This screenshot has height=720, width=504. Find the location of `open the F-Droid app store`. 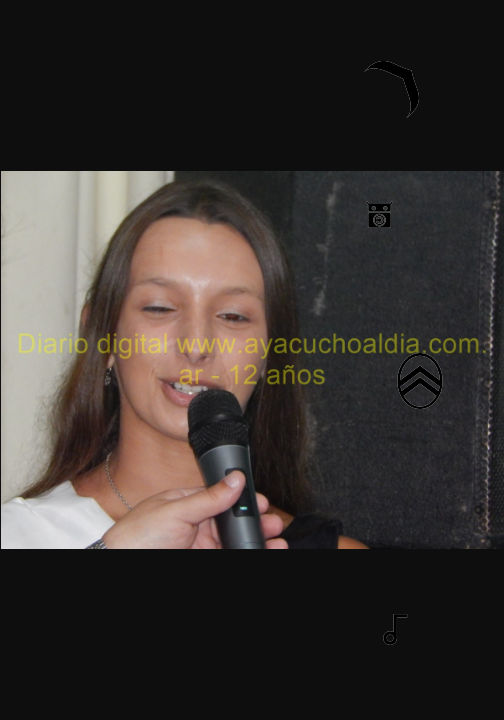

open the F-Droid app store is located at coordinates (379, 214).